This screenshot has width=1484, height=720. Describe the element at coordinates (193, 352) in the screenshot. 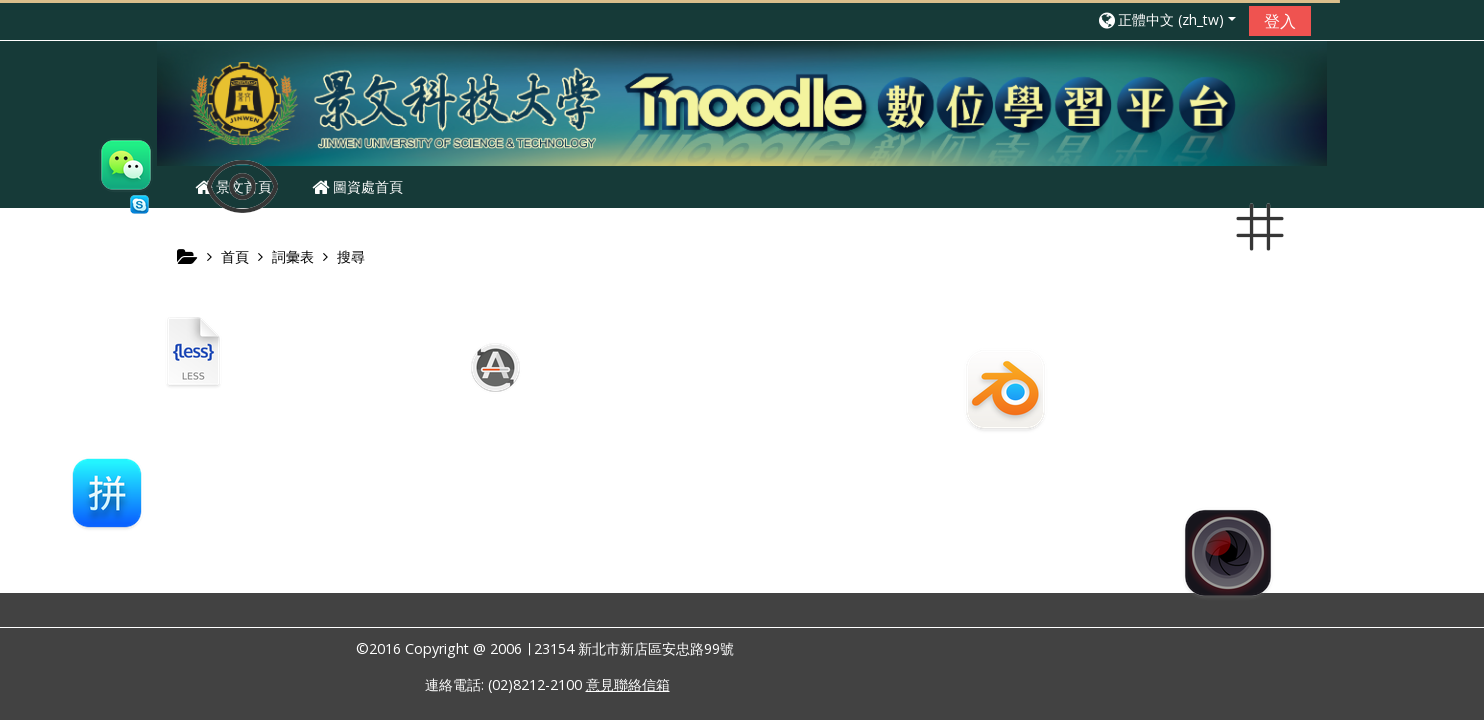

I see `a LESS stylesheet file` at that location.